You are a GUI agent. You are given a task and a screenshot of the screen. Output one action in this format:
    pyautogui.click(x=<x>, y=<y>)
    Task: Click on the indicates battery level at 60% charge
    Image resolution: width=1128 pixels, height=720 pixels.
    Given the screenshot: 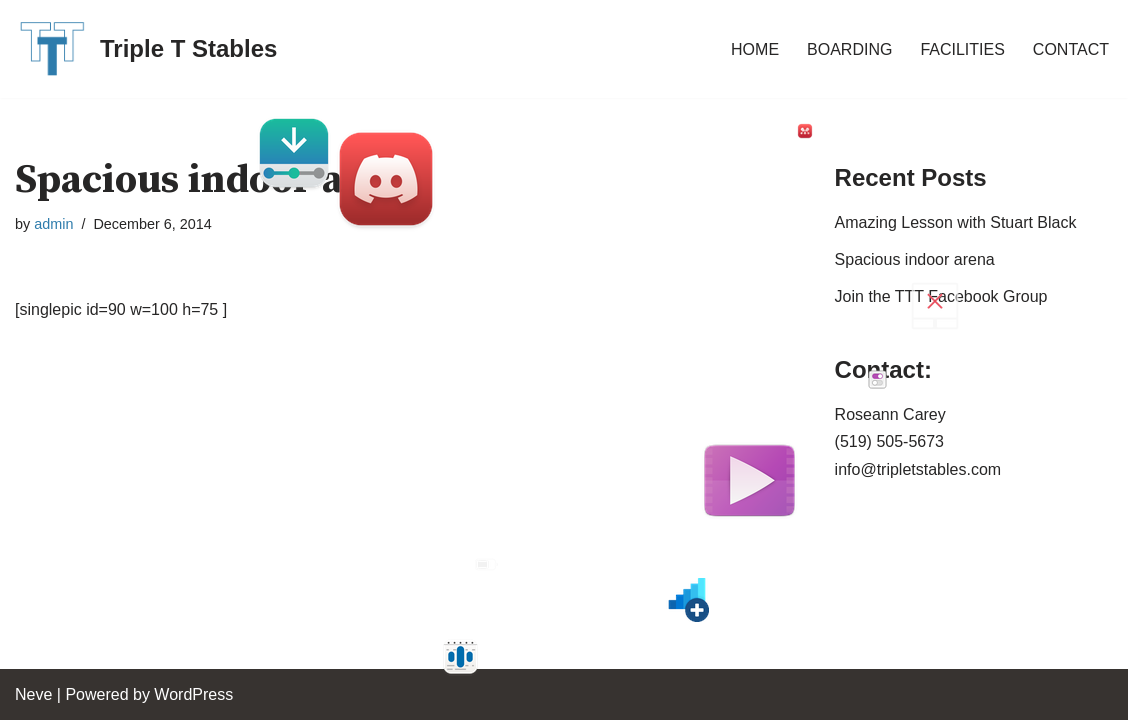 What is the action you would take?
    pyautogui.click(x=486, y=564)
    